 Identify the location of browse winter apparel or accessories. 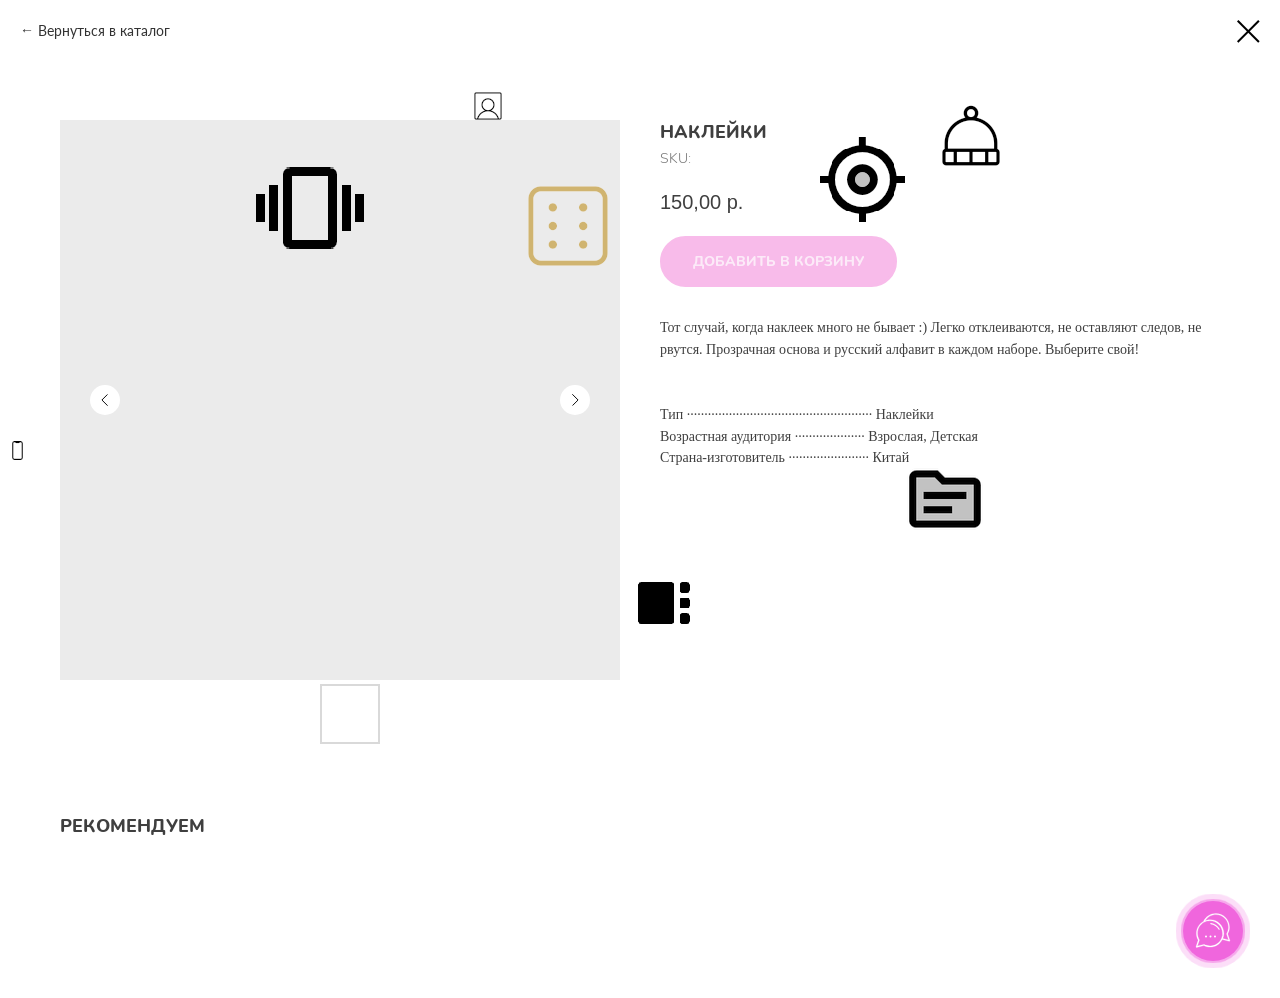
(971, 139).